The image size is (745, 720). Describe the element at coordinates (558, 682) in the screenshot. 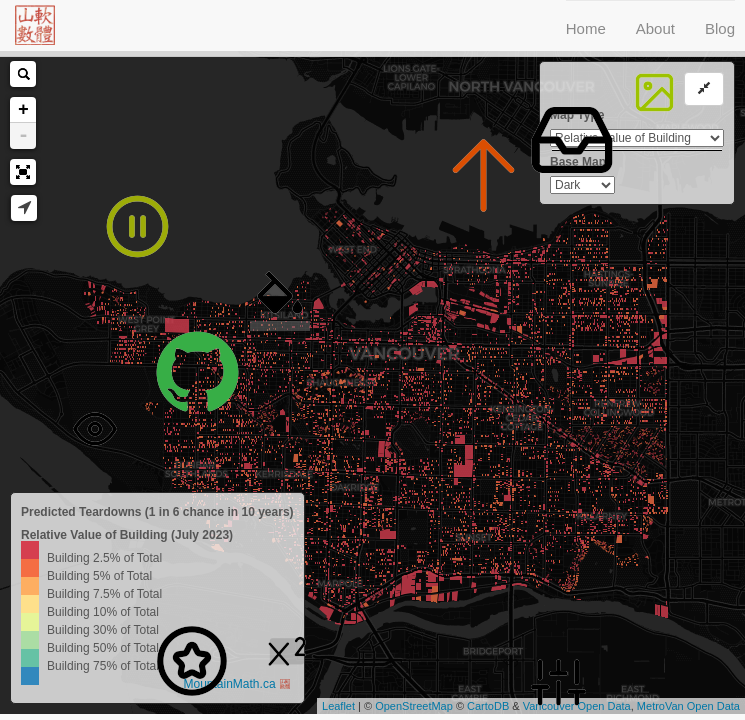

I see `adjust settings or preferences` at that location.